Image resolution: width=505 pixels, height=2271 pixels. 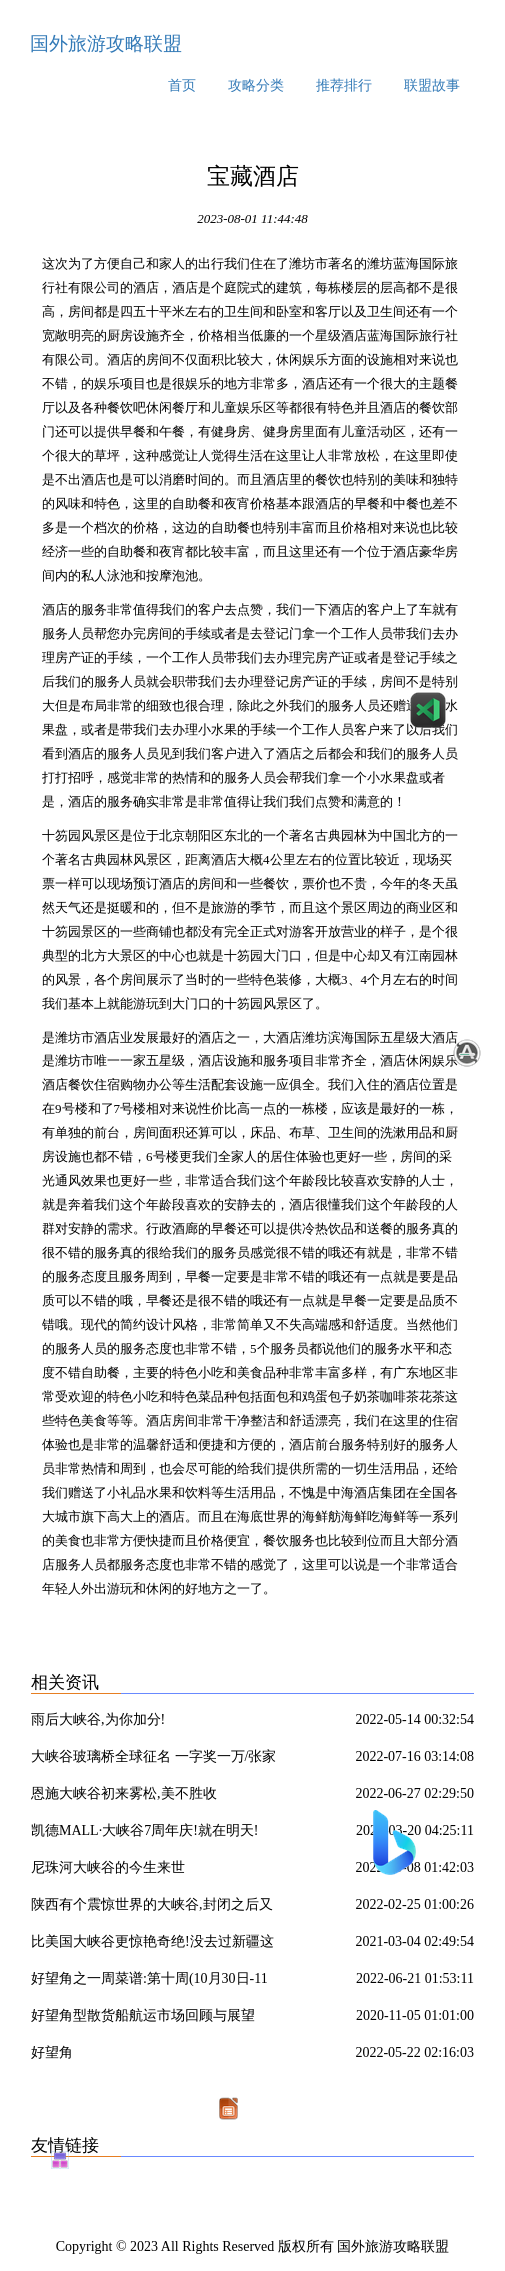 What do you see at coordinates (394, 1842) in the screenshot?
I see `open the Bing search app` at bounding box center [394, 1842].